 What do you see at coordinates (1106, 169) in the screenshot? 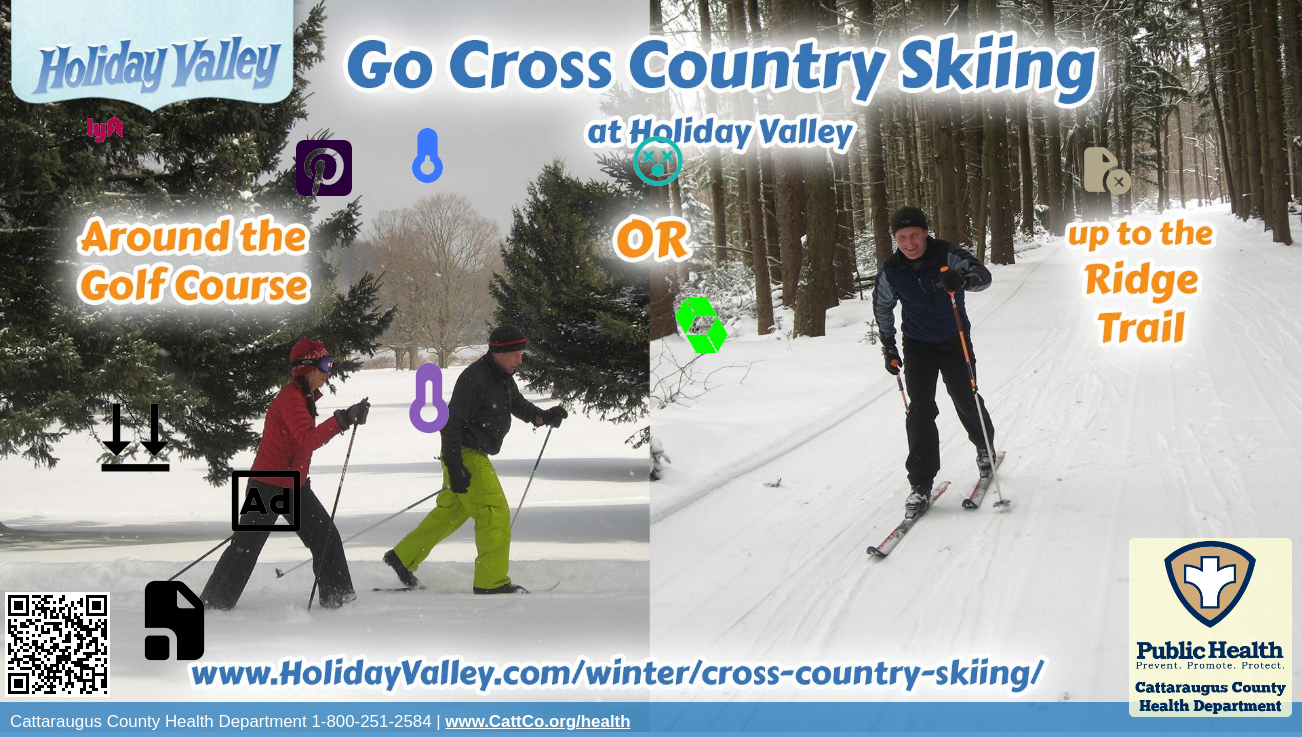
I see `delete or remove a file` at bounding box center [1106, 169].